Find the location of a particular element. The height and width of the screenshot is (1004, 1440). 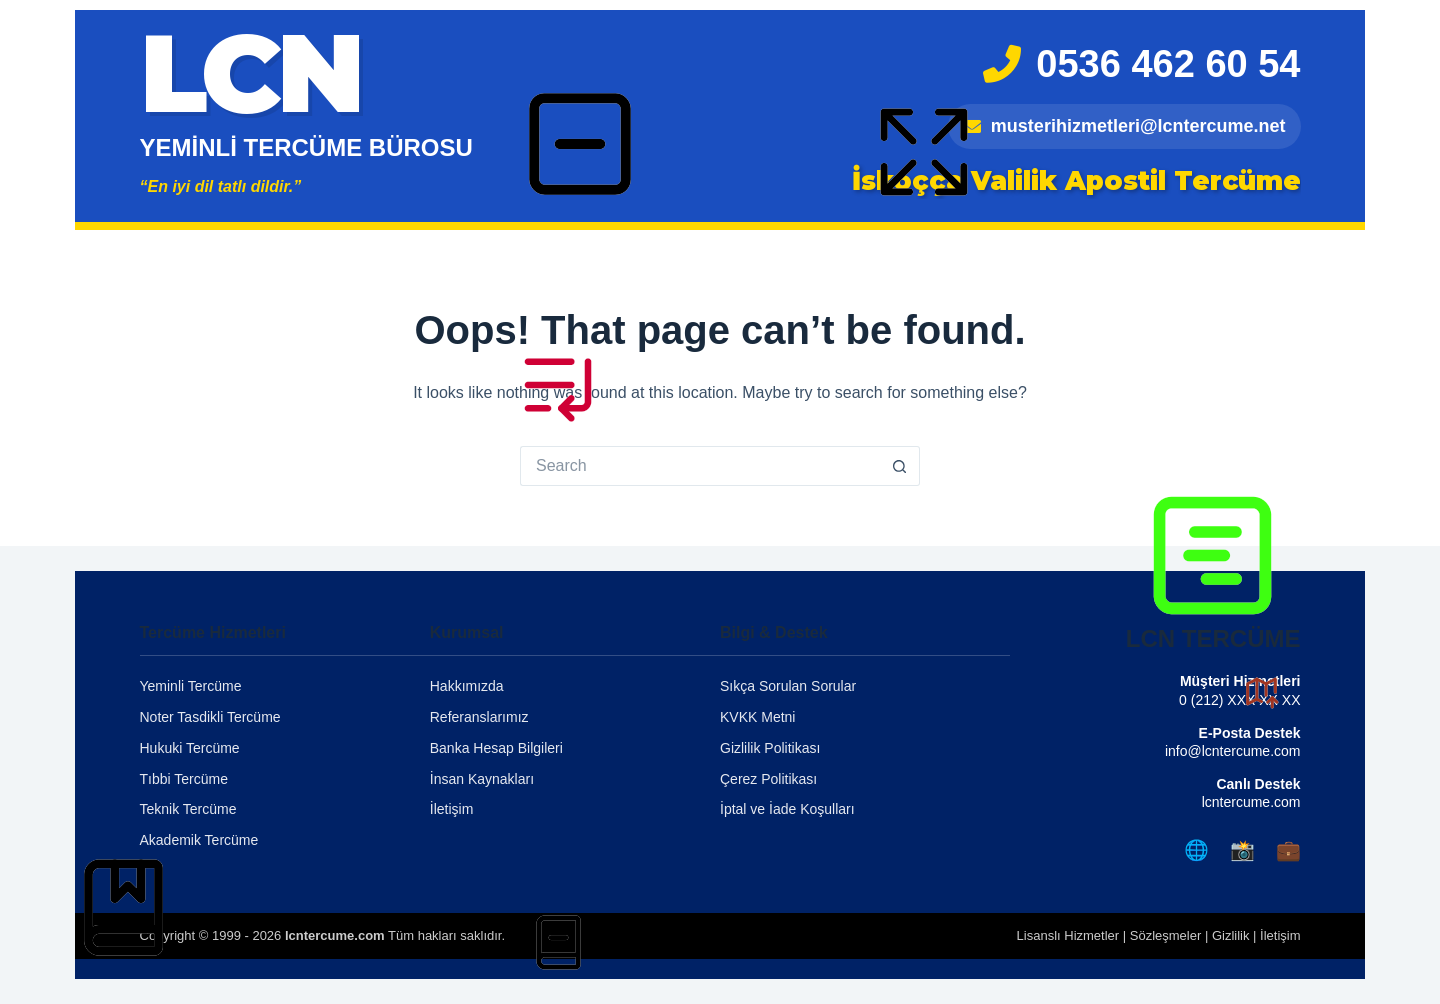

upload or share your current map location is located at coordinates (1261, 691).